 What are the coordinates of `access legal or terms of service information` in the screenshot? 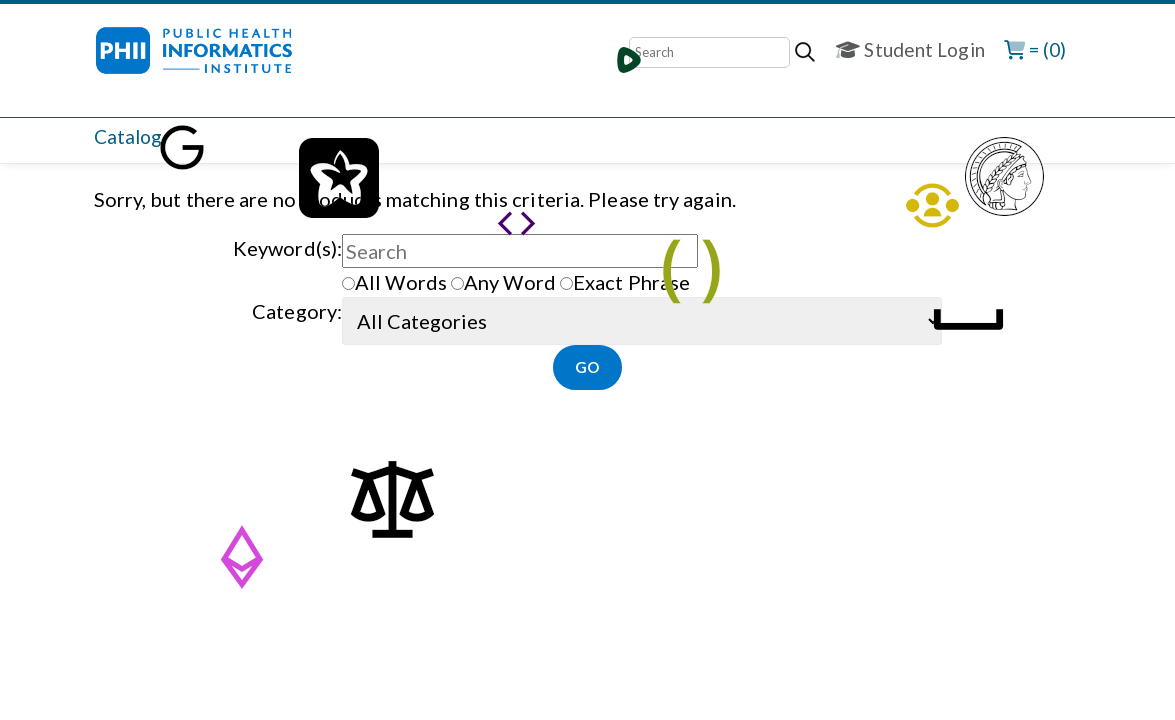 It's located at (392, 501).